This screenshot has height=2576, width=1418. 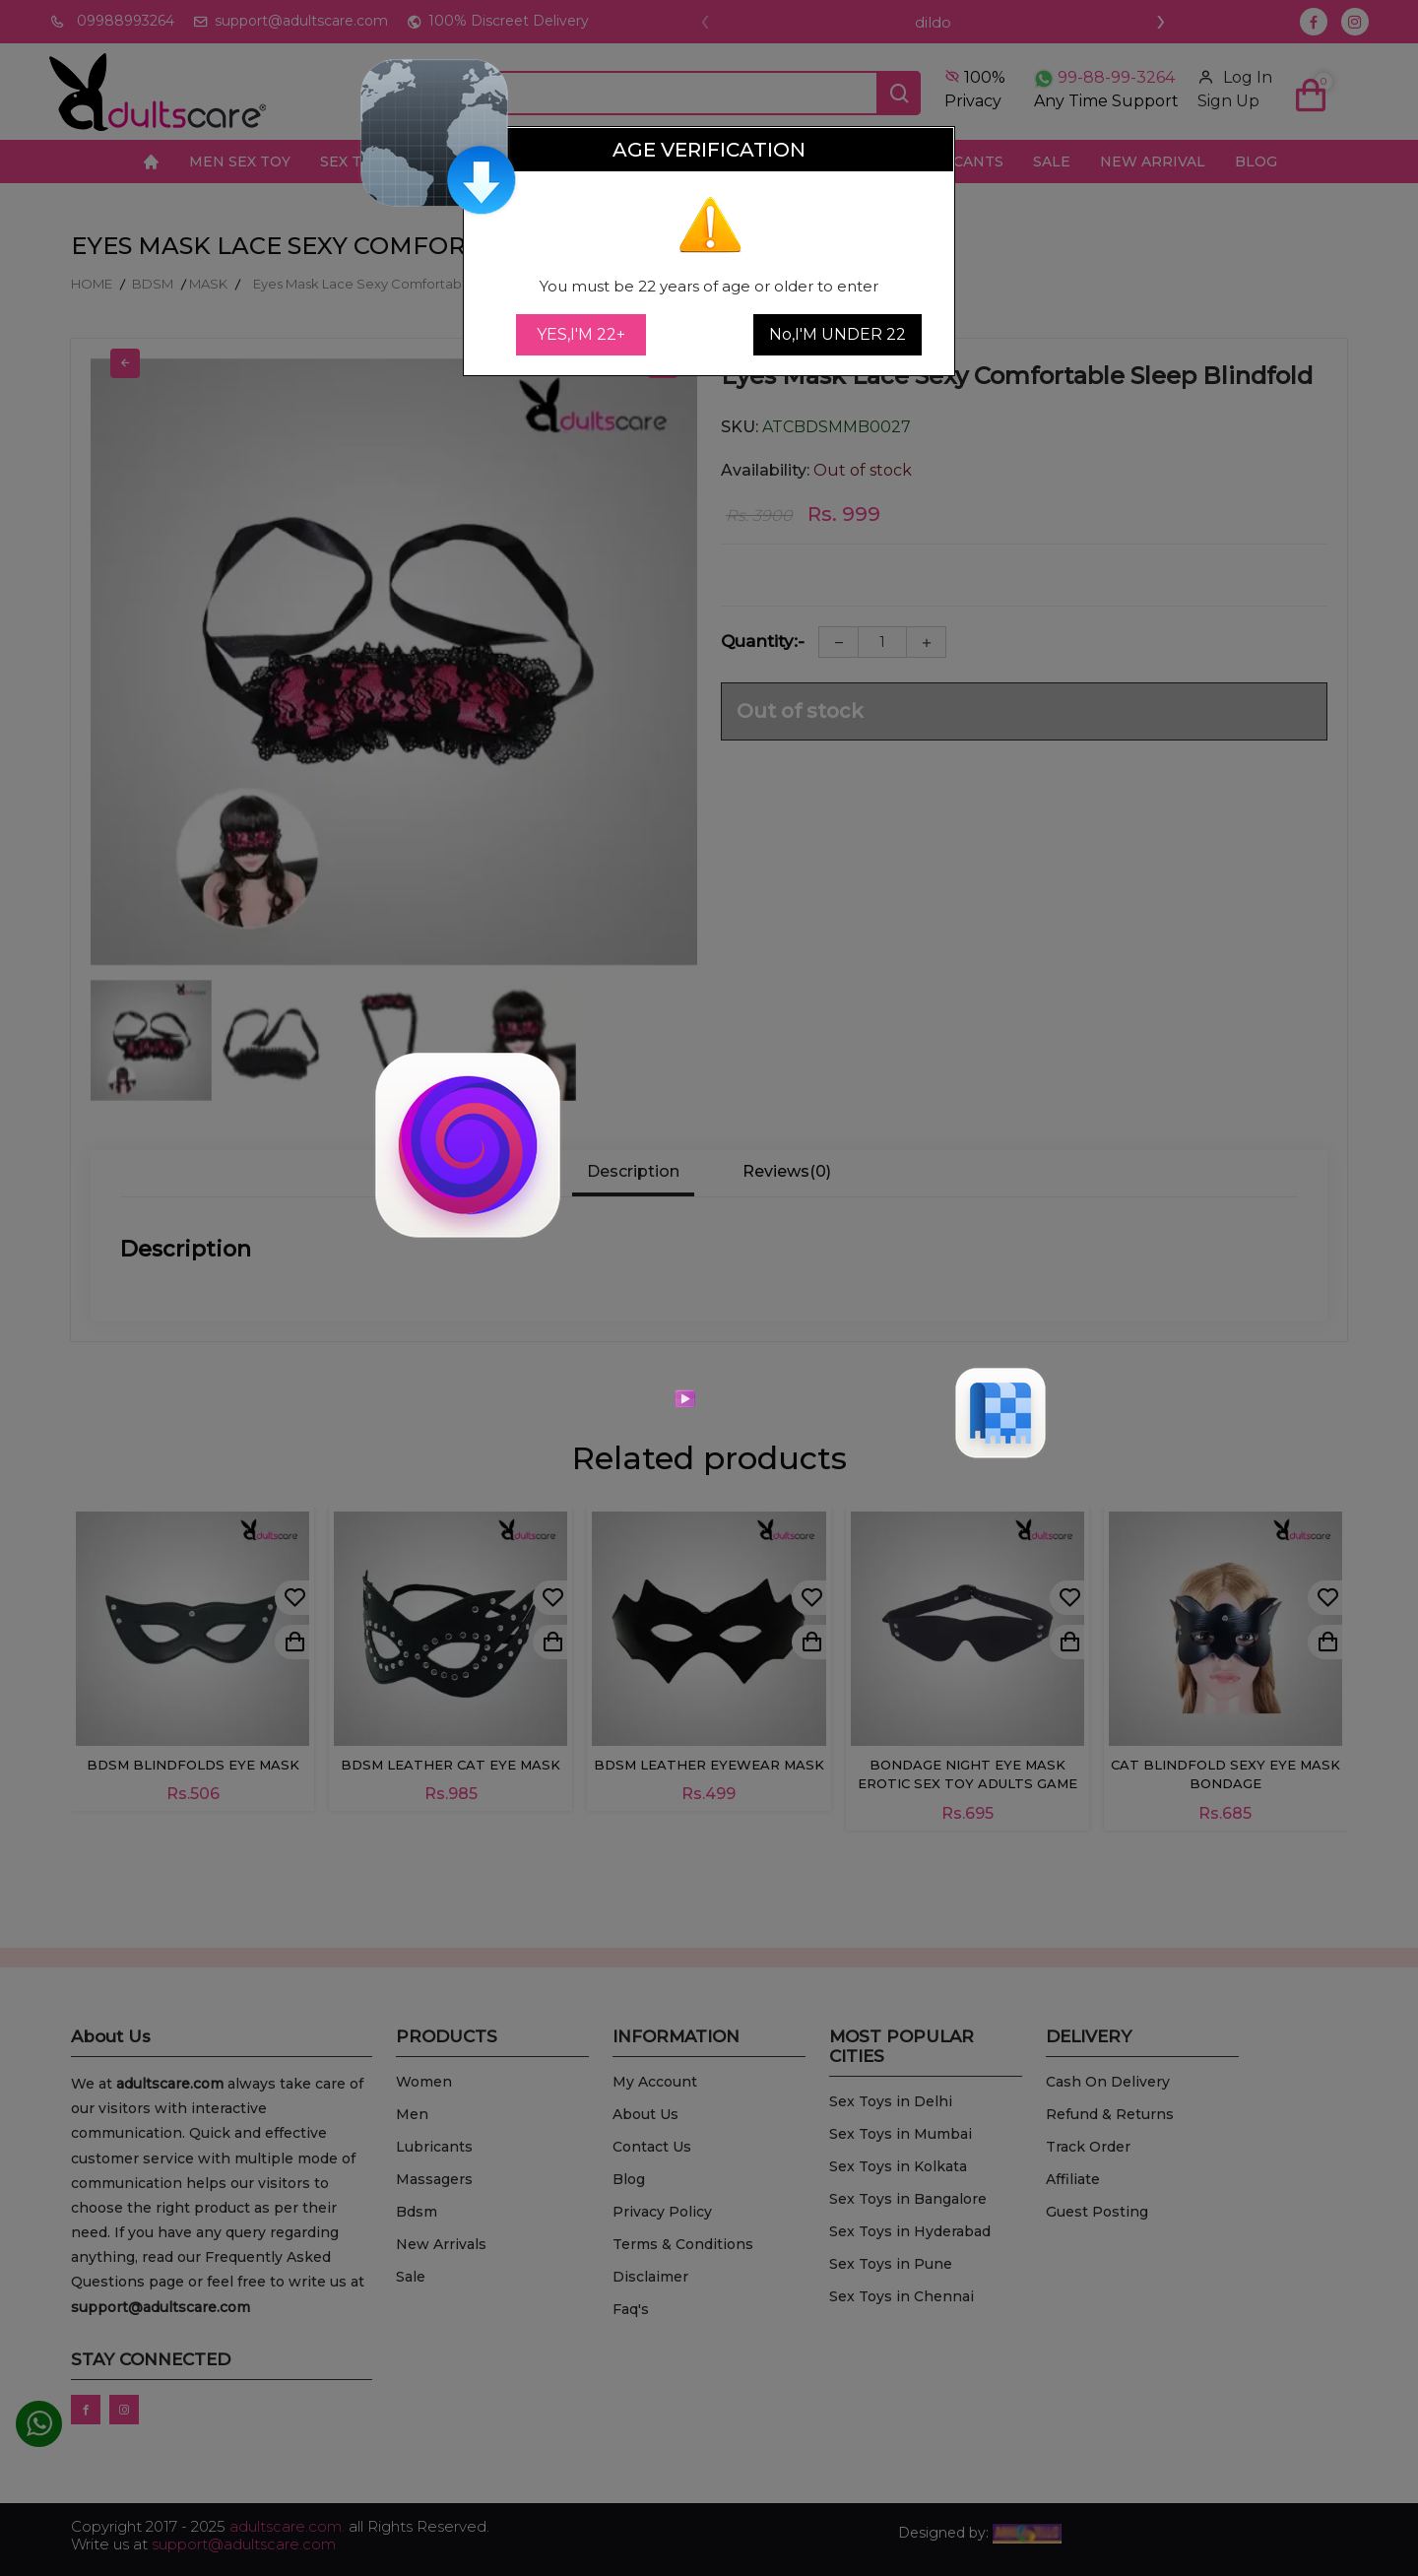 What do you see at coordinates (1000, 1413) in the screenshot?
I see `open Blanket ambient sound app` at bounding box center [1000, 1413].